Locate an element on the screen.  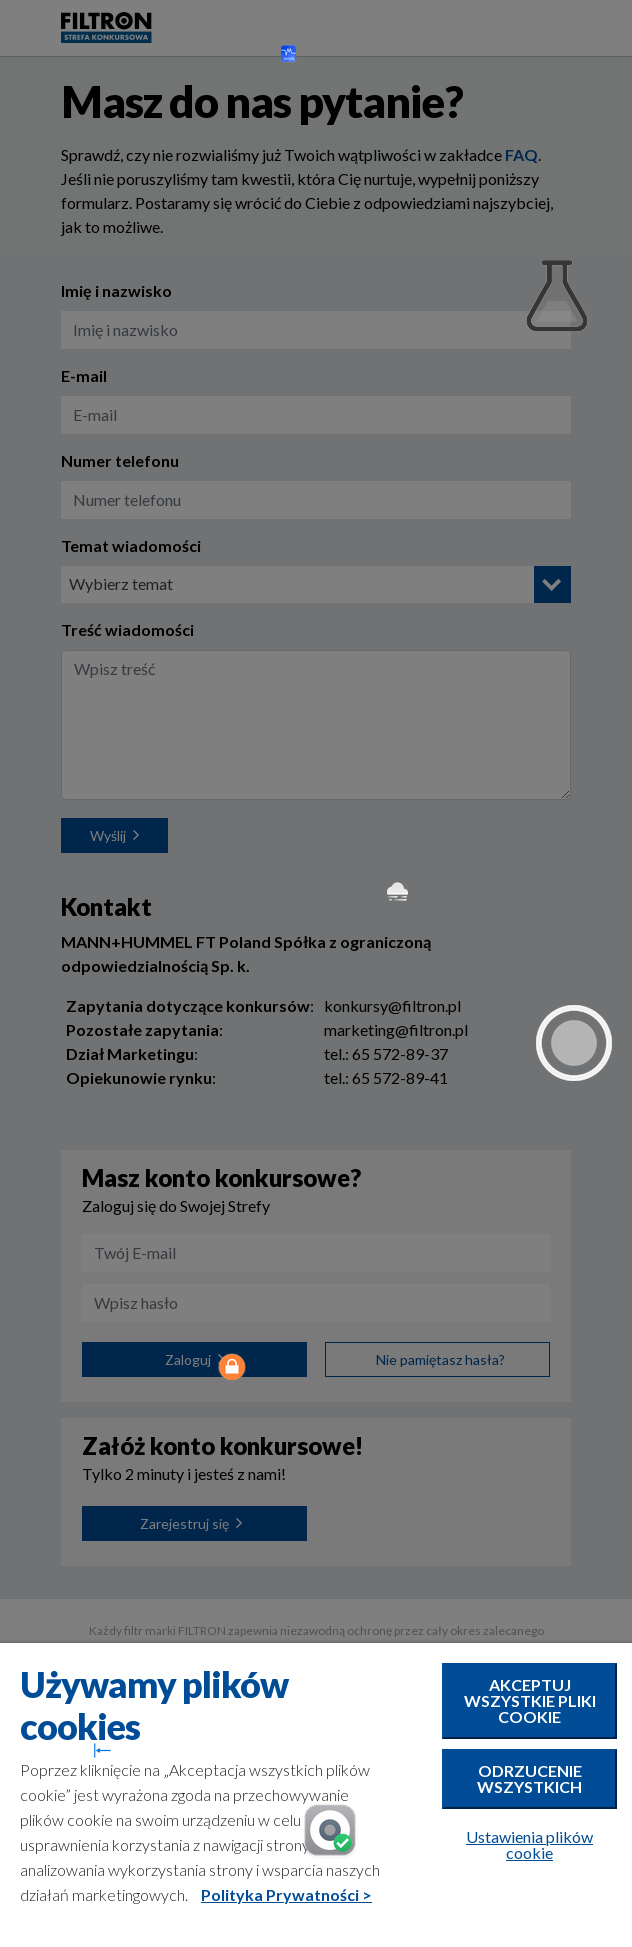
optical drive verified and working correctly is located at coordinates (330, 1831).